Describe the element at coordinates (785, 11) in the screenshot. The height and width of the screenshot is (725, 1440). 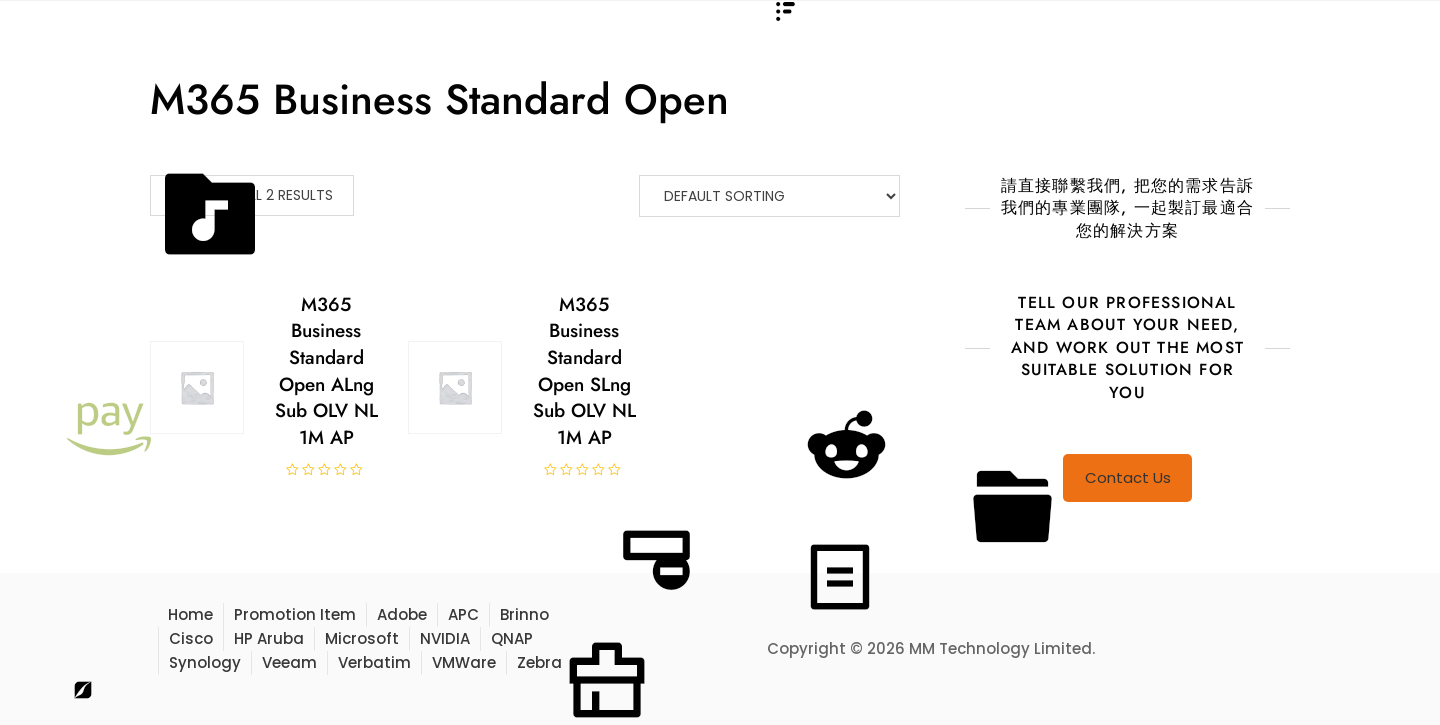
I see `codefactor code review service logo` at that location.